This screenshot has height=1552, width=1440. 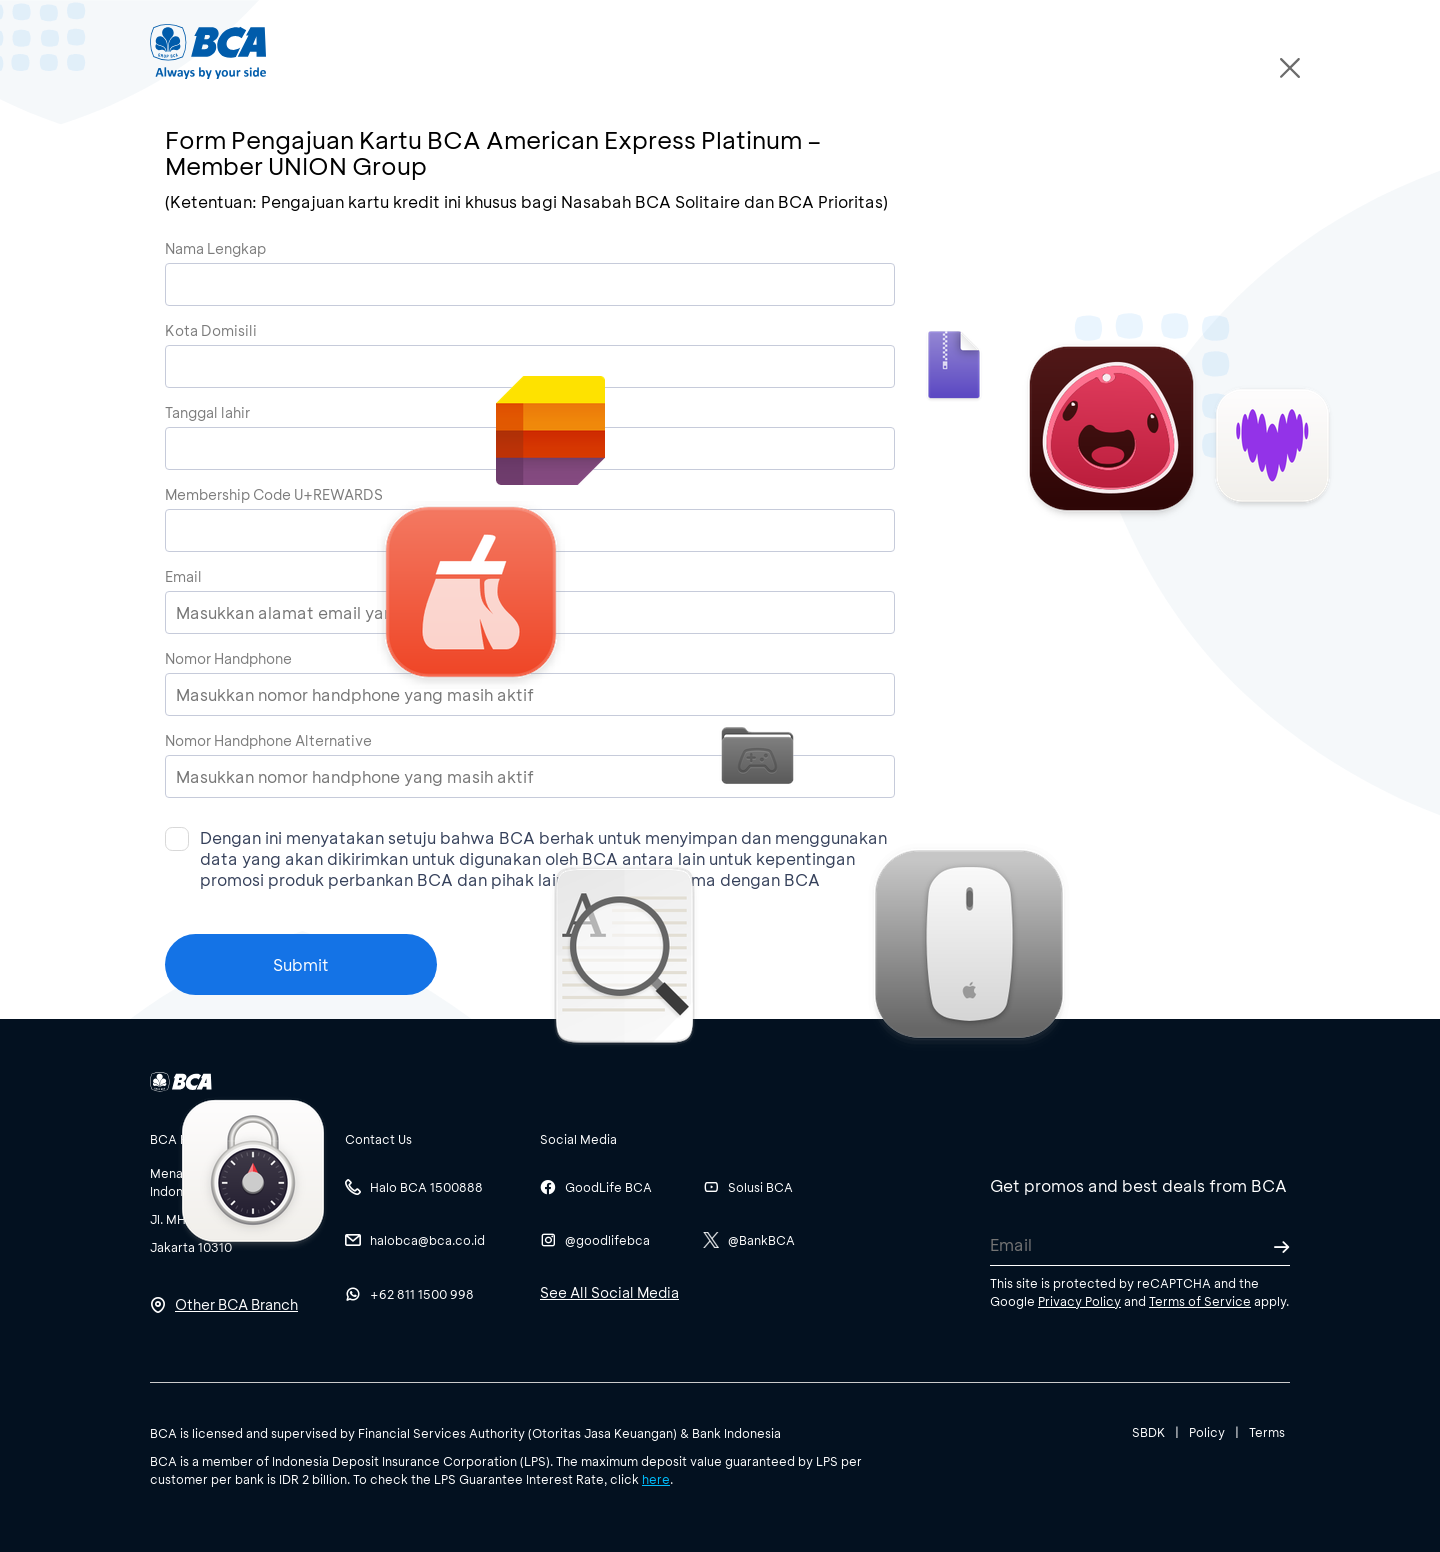 I want to click on launch slime rancher game, so click(x=1111, y=428).